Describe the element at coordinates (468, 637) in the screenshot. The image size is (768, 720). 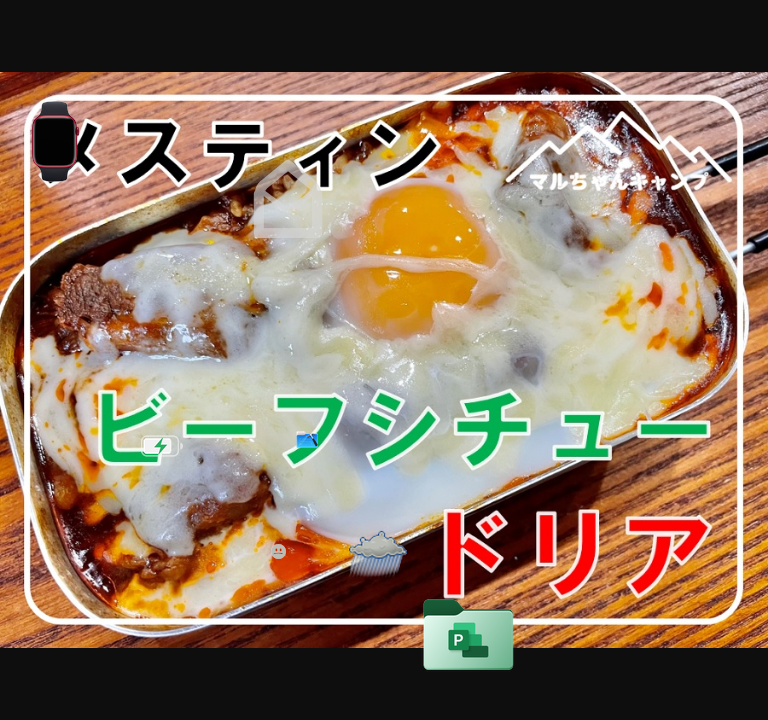
I see `open microsoft project files folder` at that location.